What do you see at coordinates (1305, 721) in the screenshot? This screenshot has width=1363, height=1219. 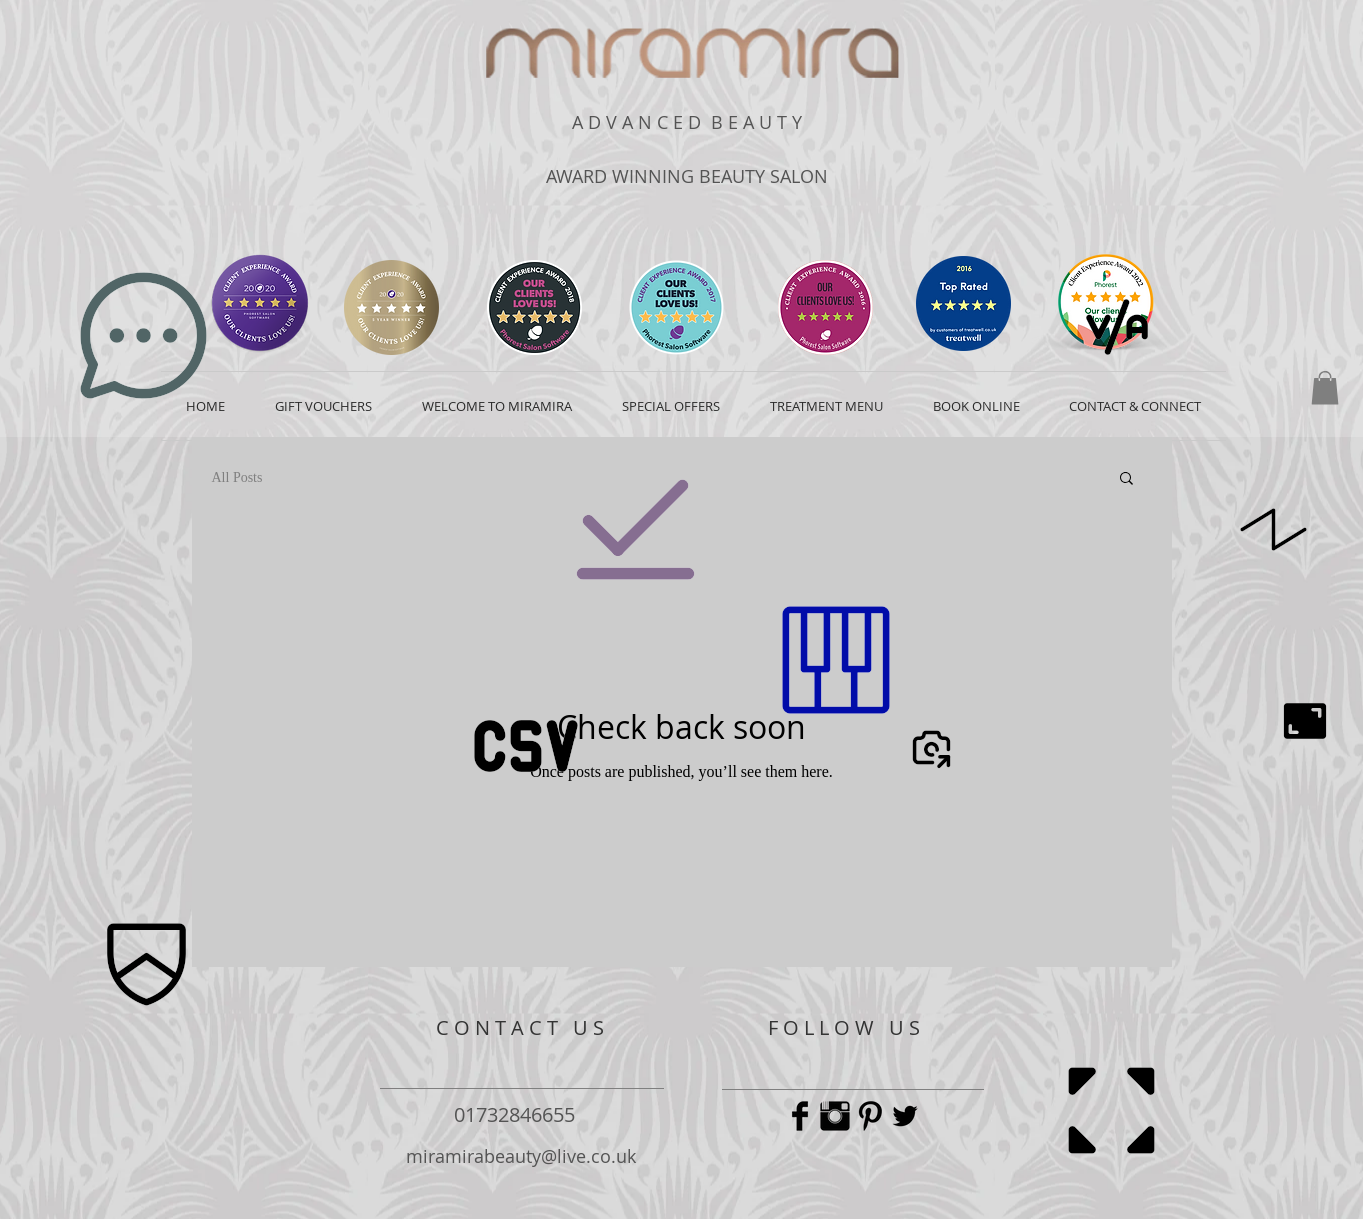 I see `enter fullscreen mode` at bounding box center [1305, 721].